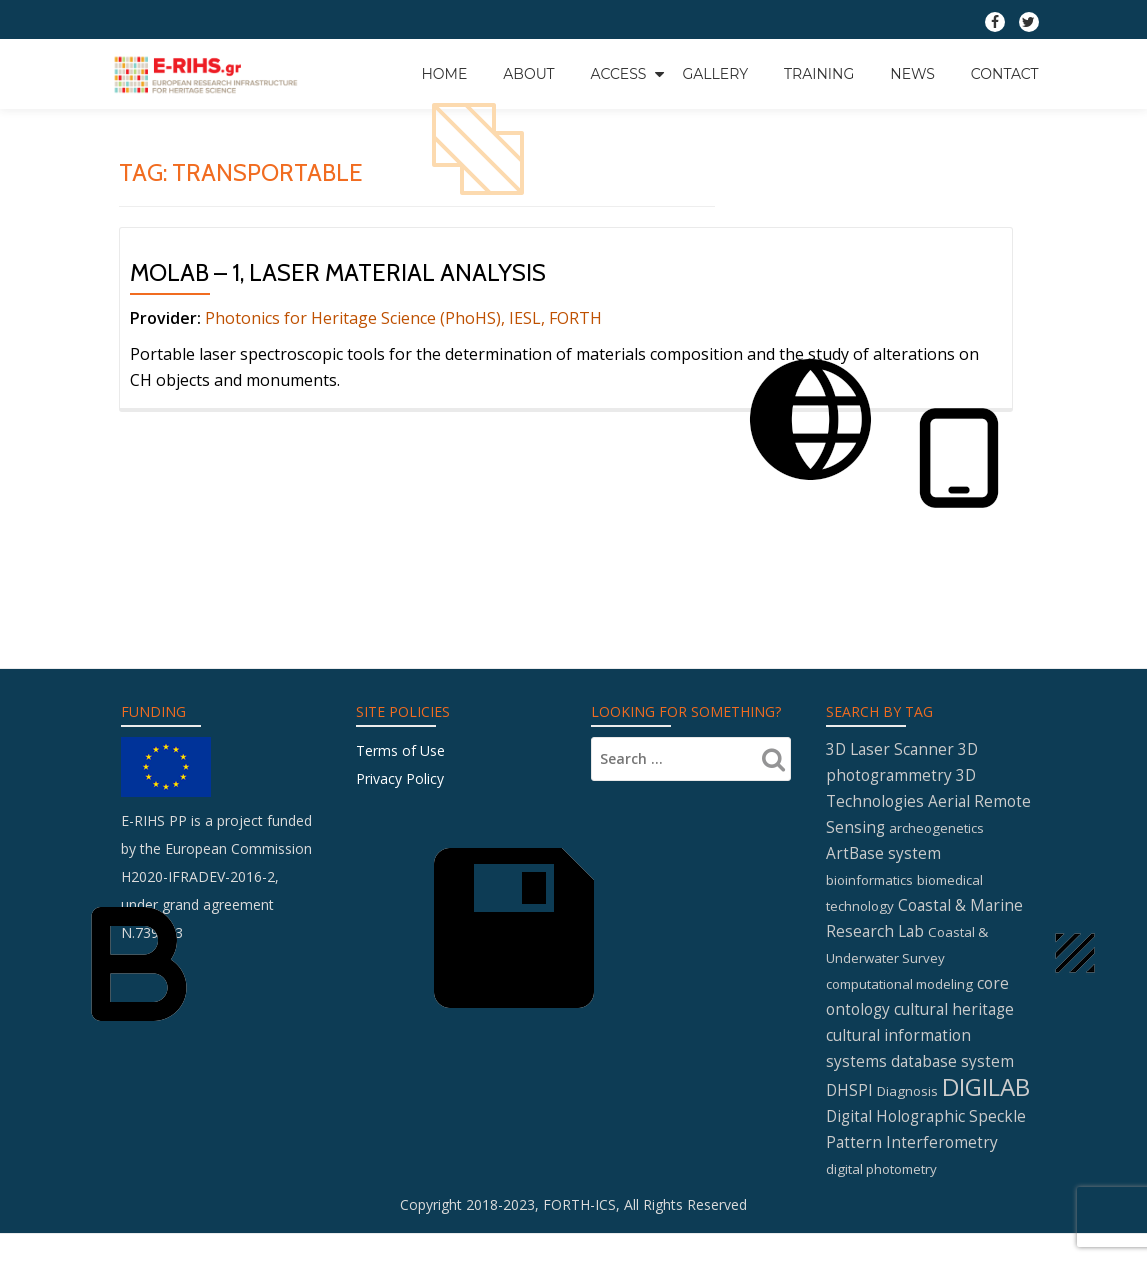  Describe the element at coordinates (810, 419) in the screenshot. I see `switch to global or worldwide view` at that location.